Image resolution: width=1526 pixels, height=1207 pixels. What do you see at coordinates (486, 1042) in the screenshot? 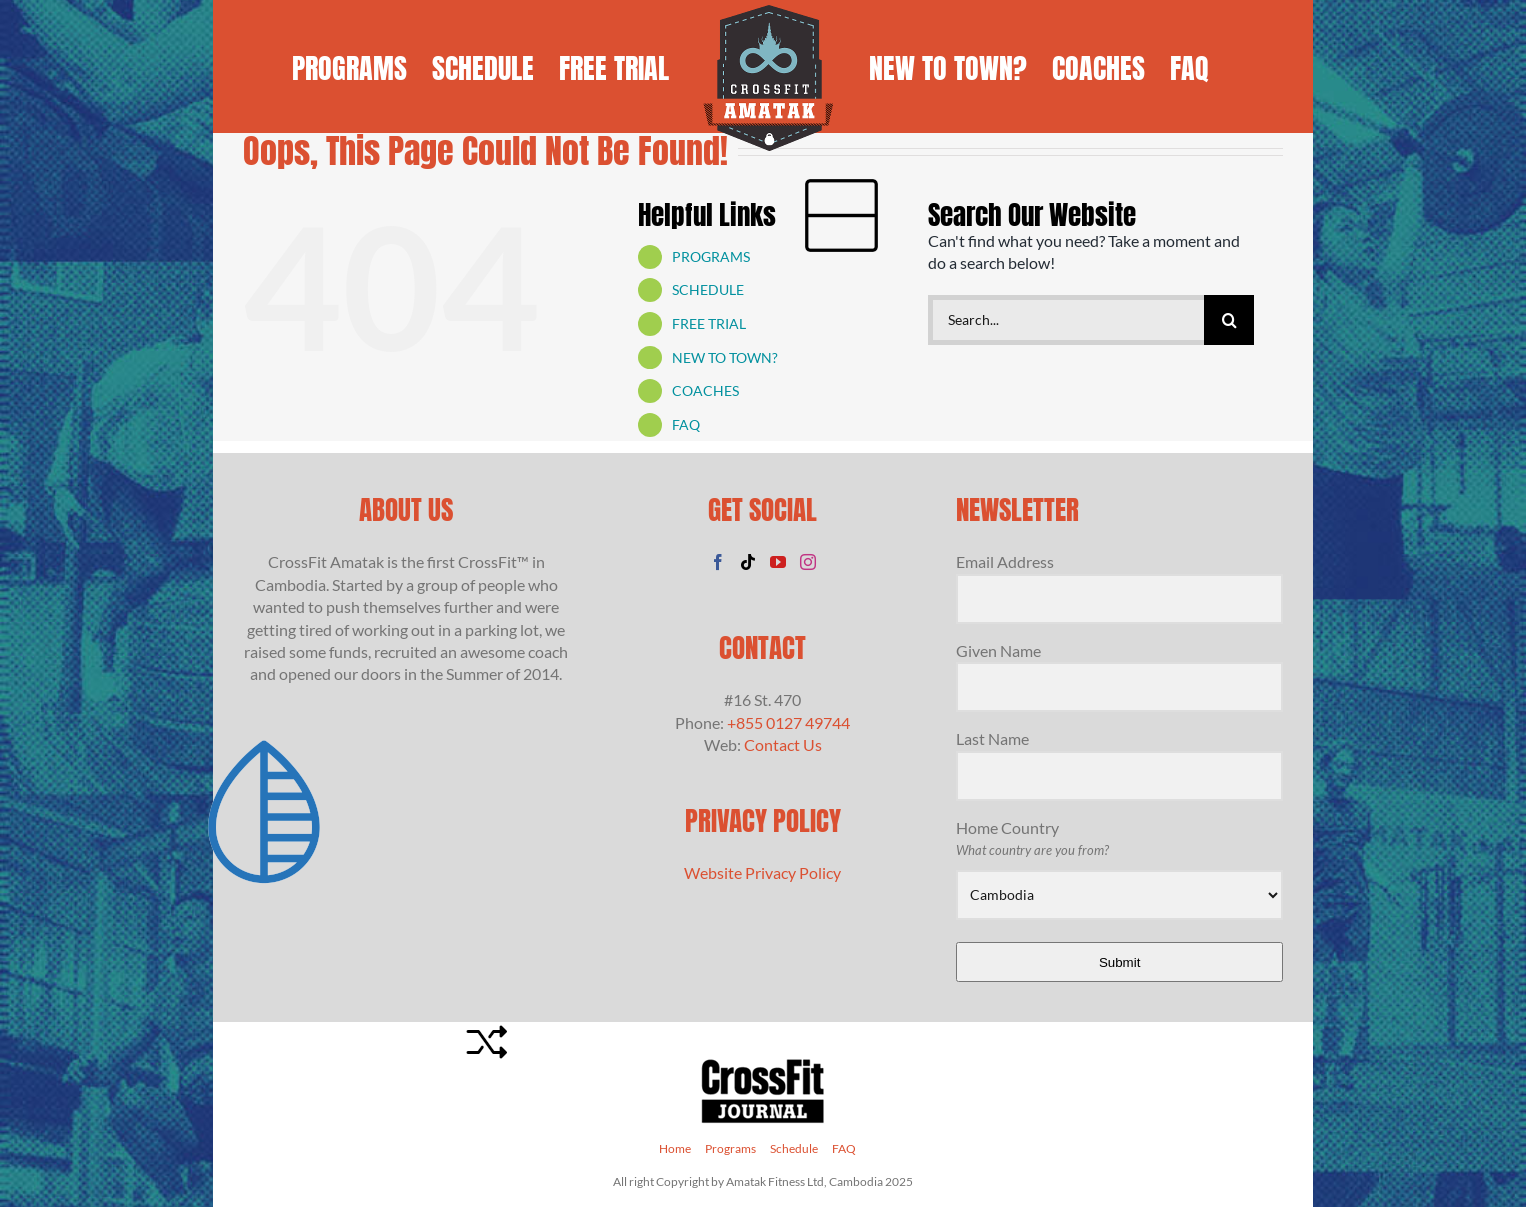
I see `shuffle or randomize playback order` at bounding box center [486, 1042].